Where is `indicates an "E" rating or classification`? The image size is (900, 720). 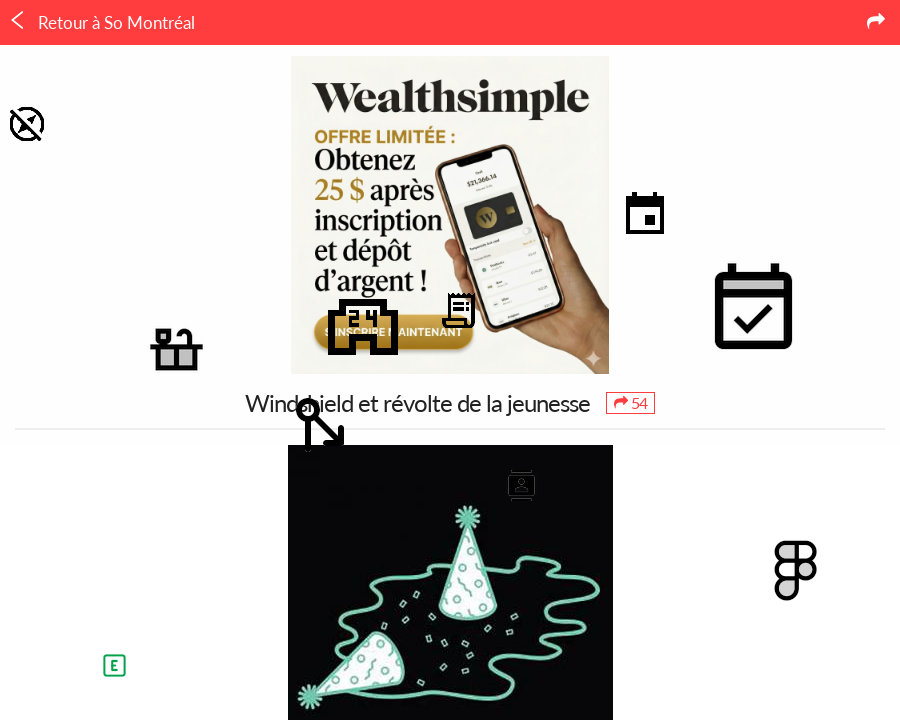 indicates an "E" rating or classification is located at coordinates (114, 665).